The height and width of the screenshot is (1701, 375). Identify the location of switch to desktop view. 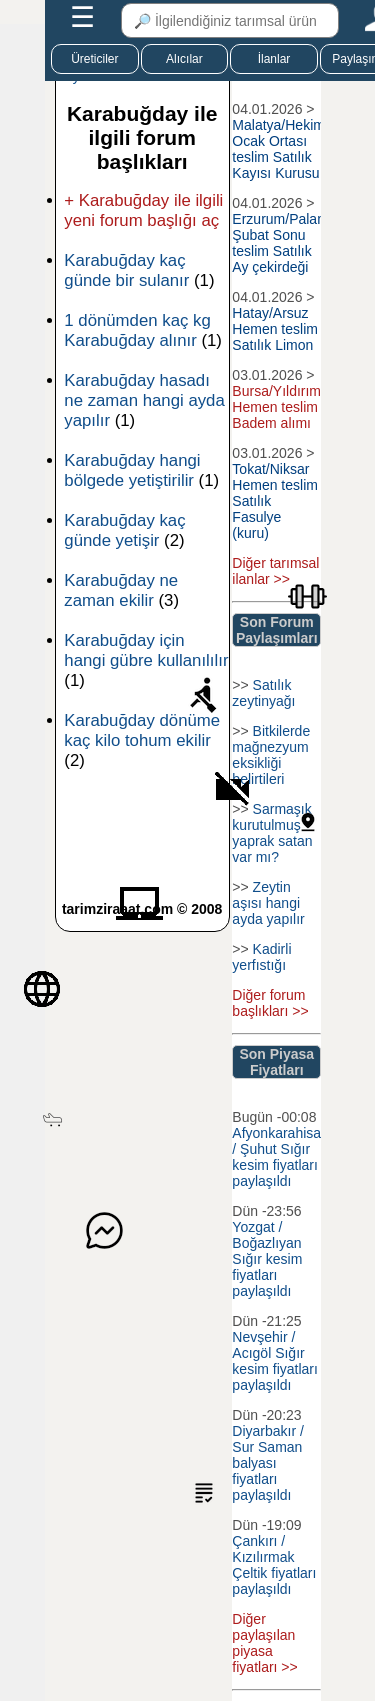
(139, 904).